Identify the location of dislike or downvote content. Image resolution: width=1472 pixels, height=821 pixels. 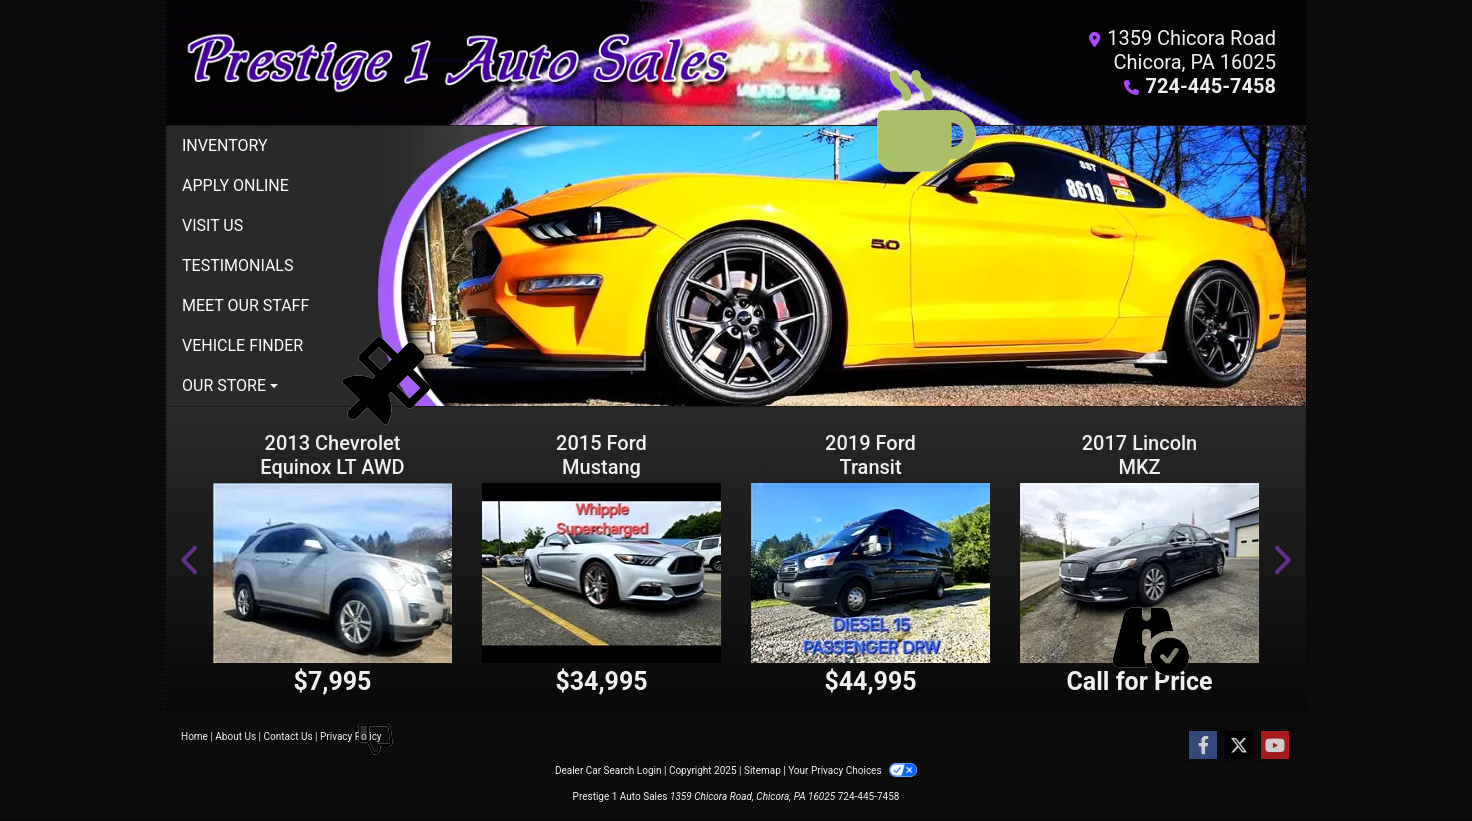
(375, 737).